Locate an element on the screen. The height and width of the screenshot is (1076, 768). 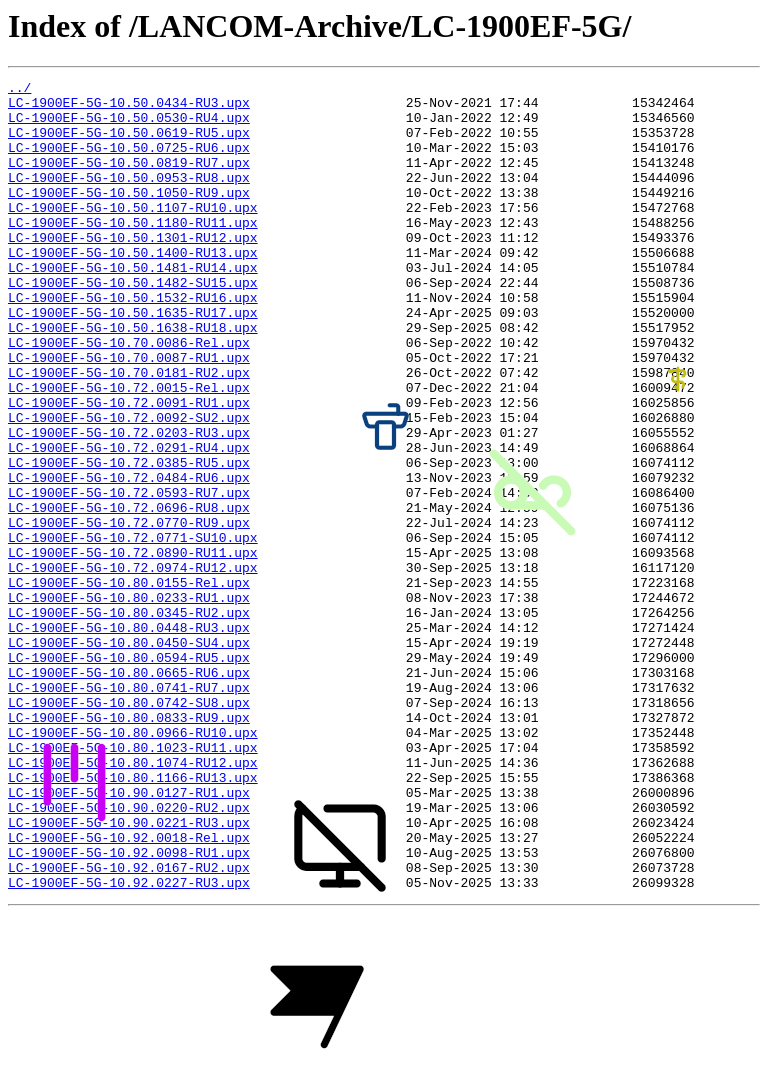
access medical or healthcare services is located at coordinates (678, 379).